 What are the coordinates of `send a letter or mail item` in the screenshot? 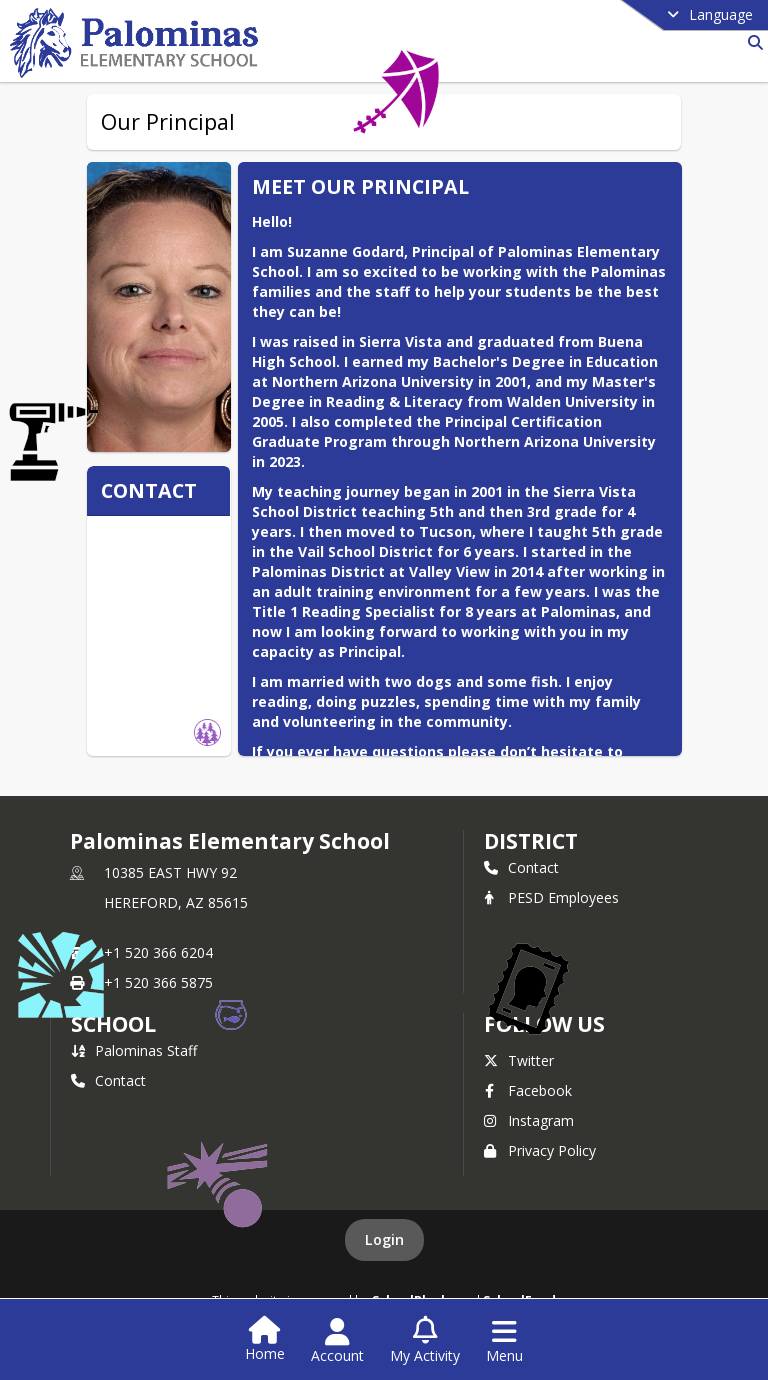 It's located at (528, 989).